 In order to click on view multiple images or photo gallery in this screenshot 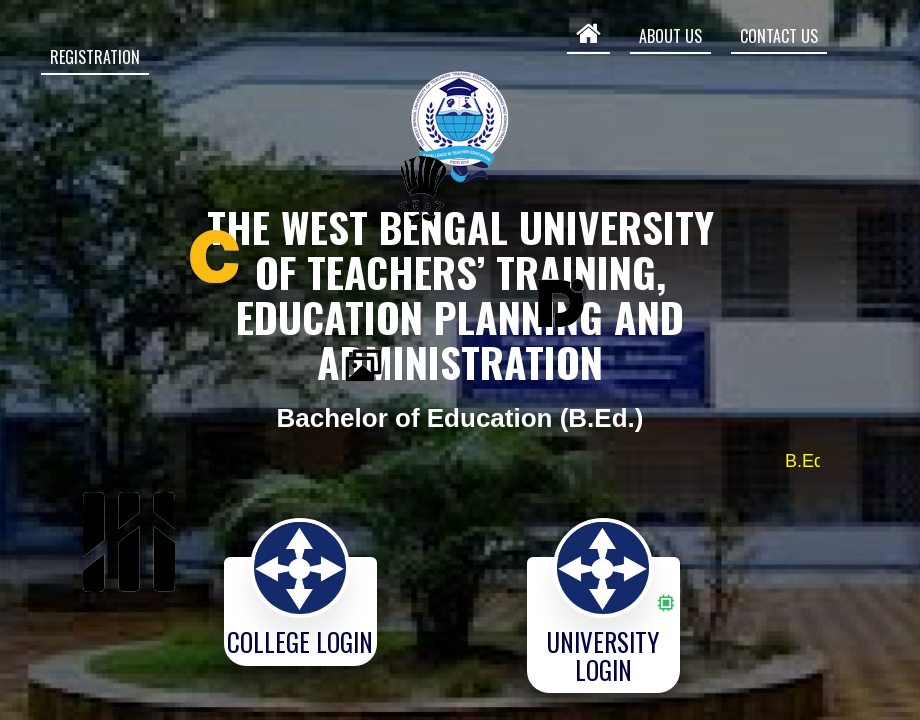, I will do `click(363, 365)`.